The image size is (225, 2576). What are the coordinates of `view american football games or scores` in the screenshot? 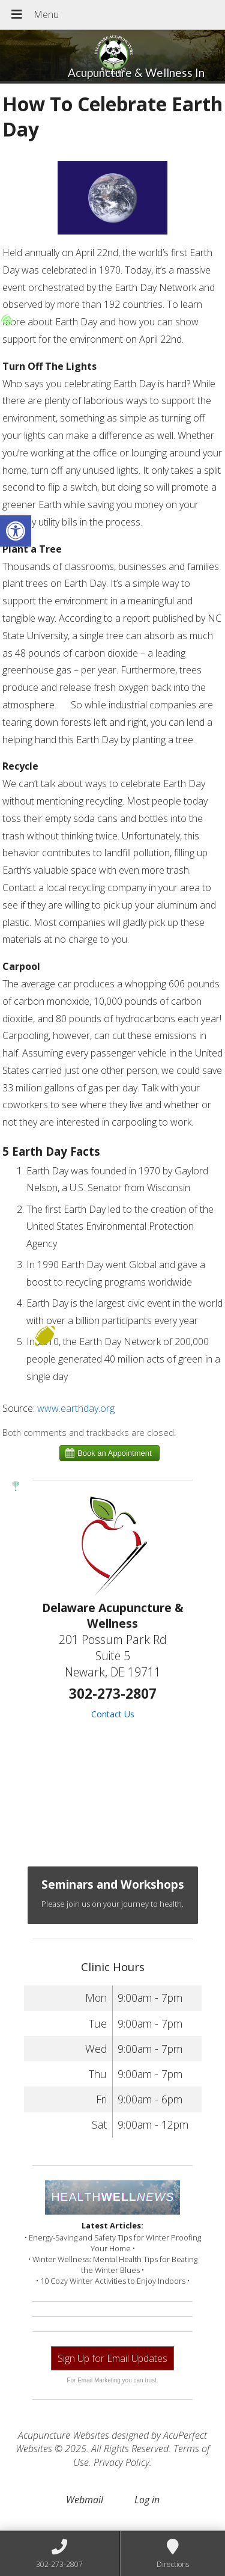 It's located at (44, 1336).